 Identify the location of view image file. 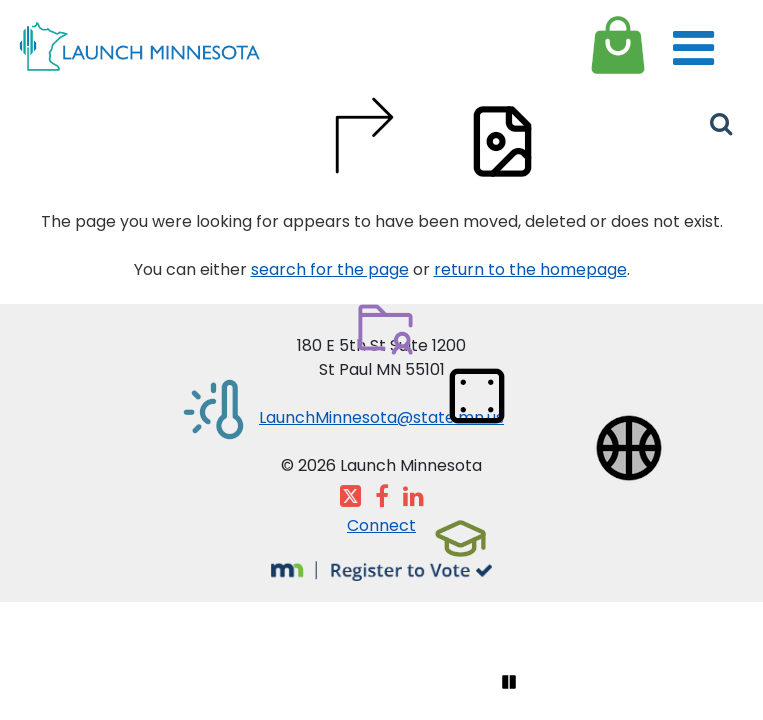
(502, 141).